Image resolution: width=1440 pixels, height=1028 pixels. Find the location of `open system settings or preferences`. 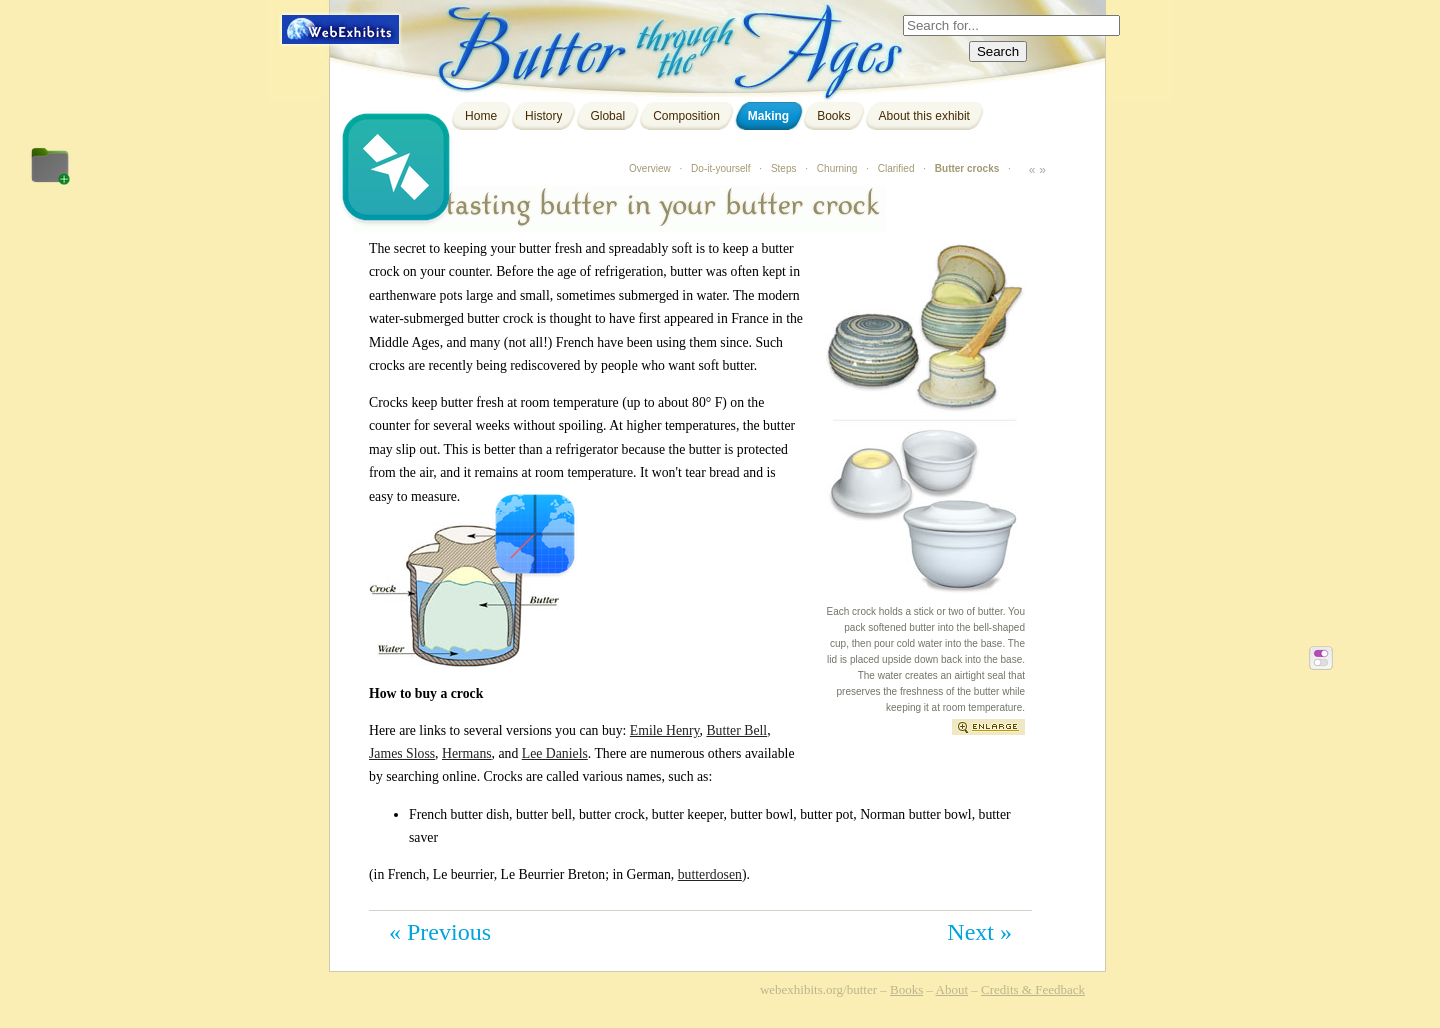

open system settings or preferences is located at coordinates (1321, 658).